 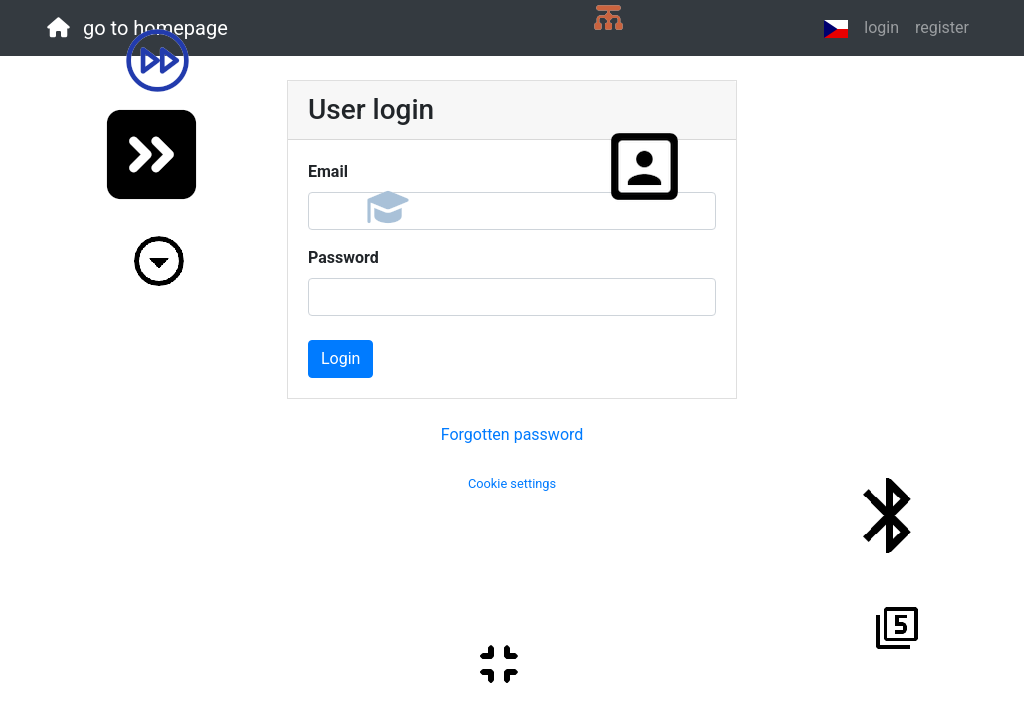 What do you see at coordinates (889, 515) in the screenshot?
I see `toggle bluetooth connectivity` at bounding box center [889, 515].